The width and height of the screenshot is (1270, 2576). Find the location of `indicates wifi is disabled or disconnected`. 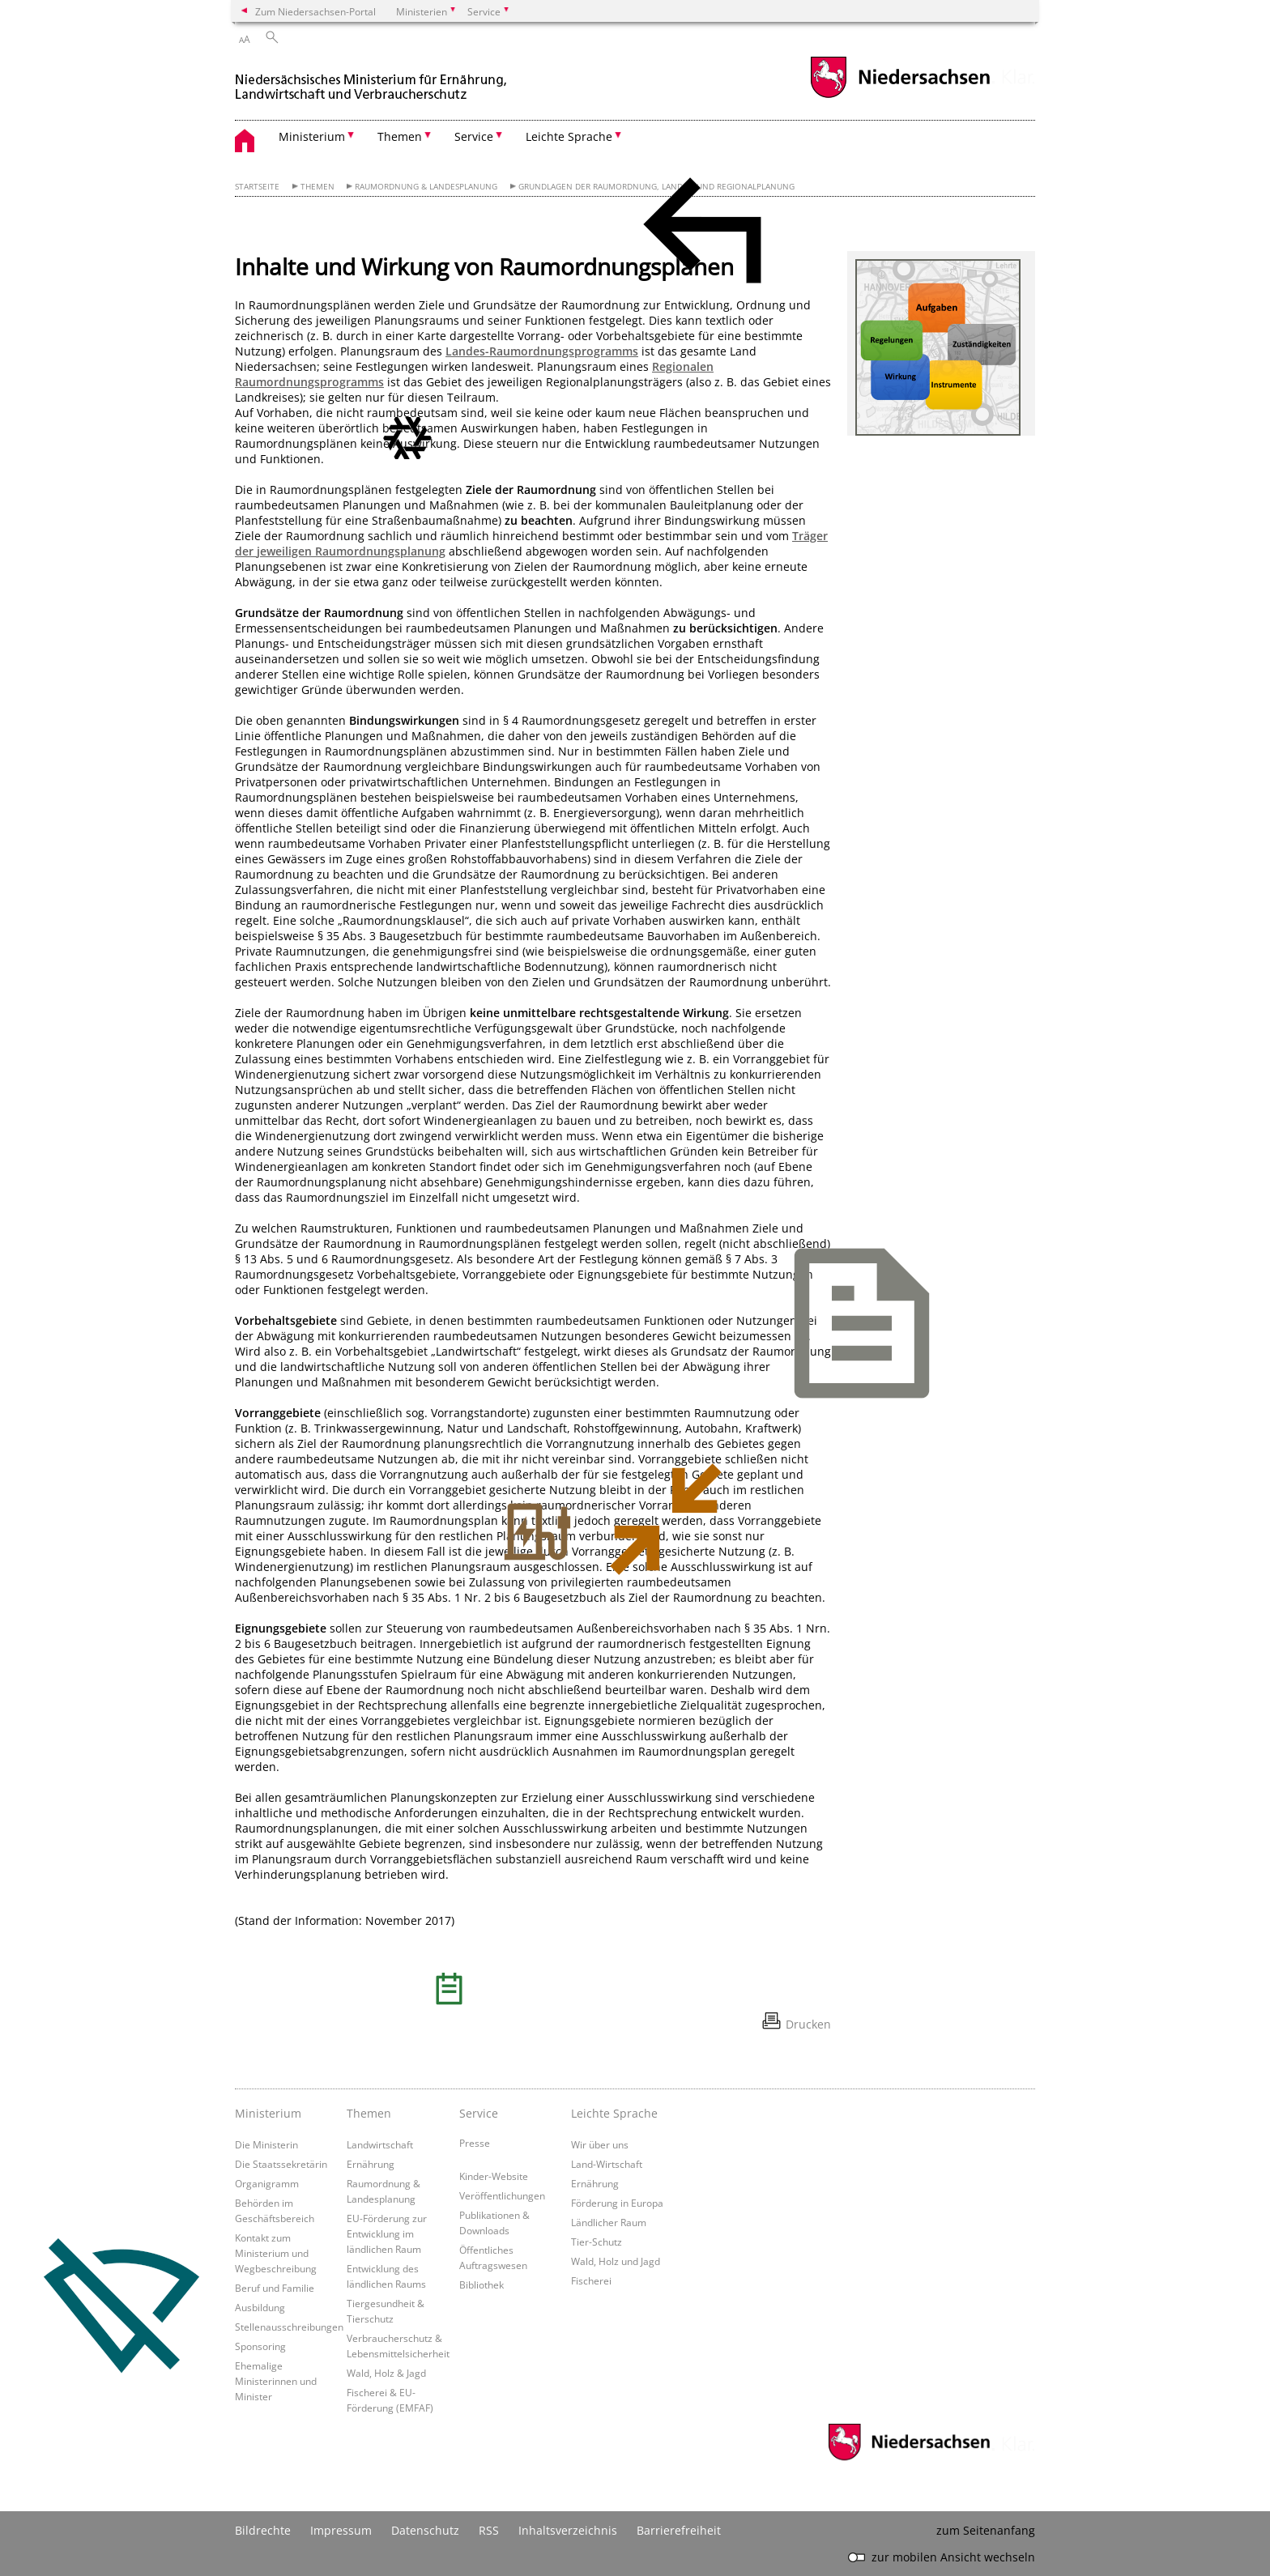

indicates wifi is disabled or disconnected is located at coordinates (121, 2311).